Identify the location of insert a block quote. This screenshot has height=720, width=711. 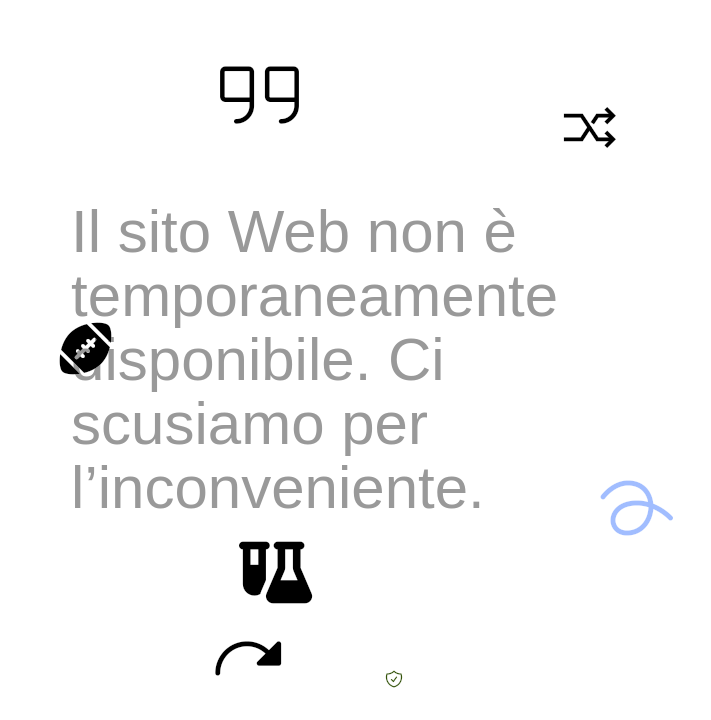
(259, 93).